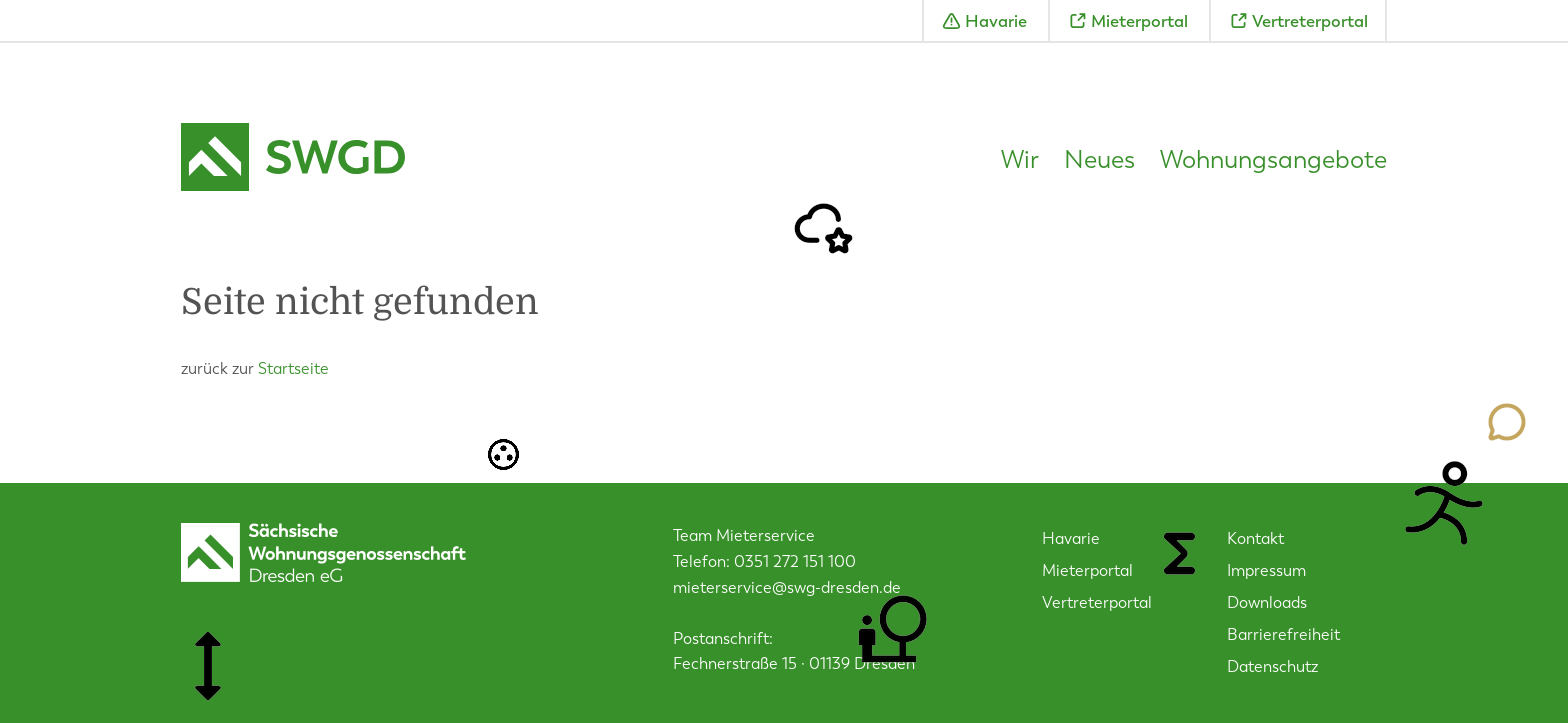  What do you see at coordinates (1507, 422) in the screenshot?
I see `open chat or messaging` at bounding box center [1507, 422].